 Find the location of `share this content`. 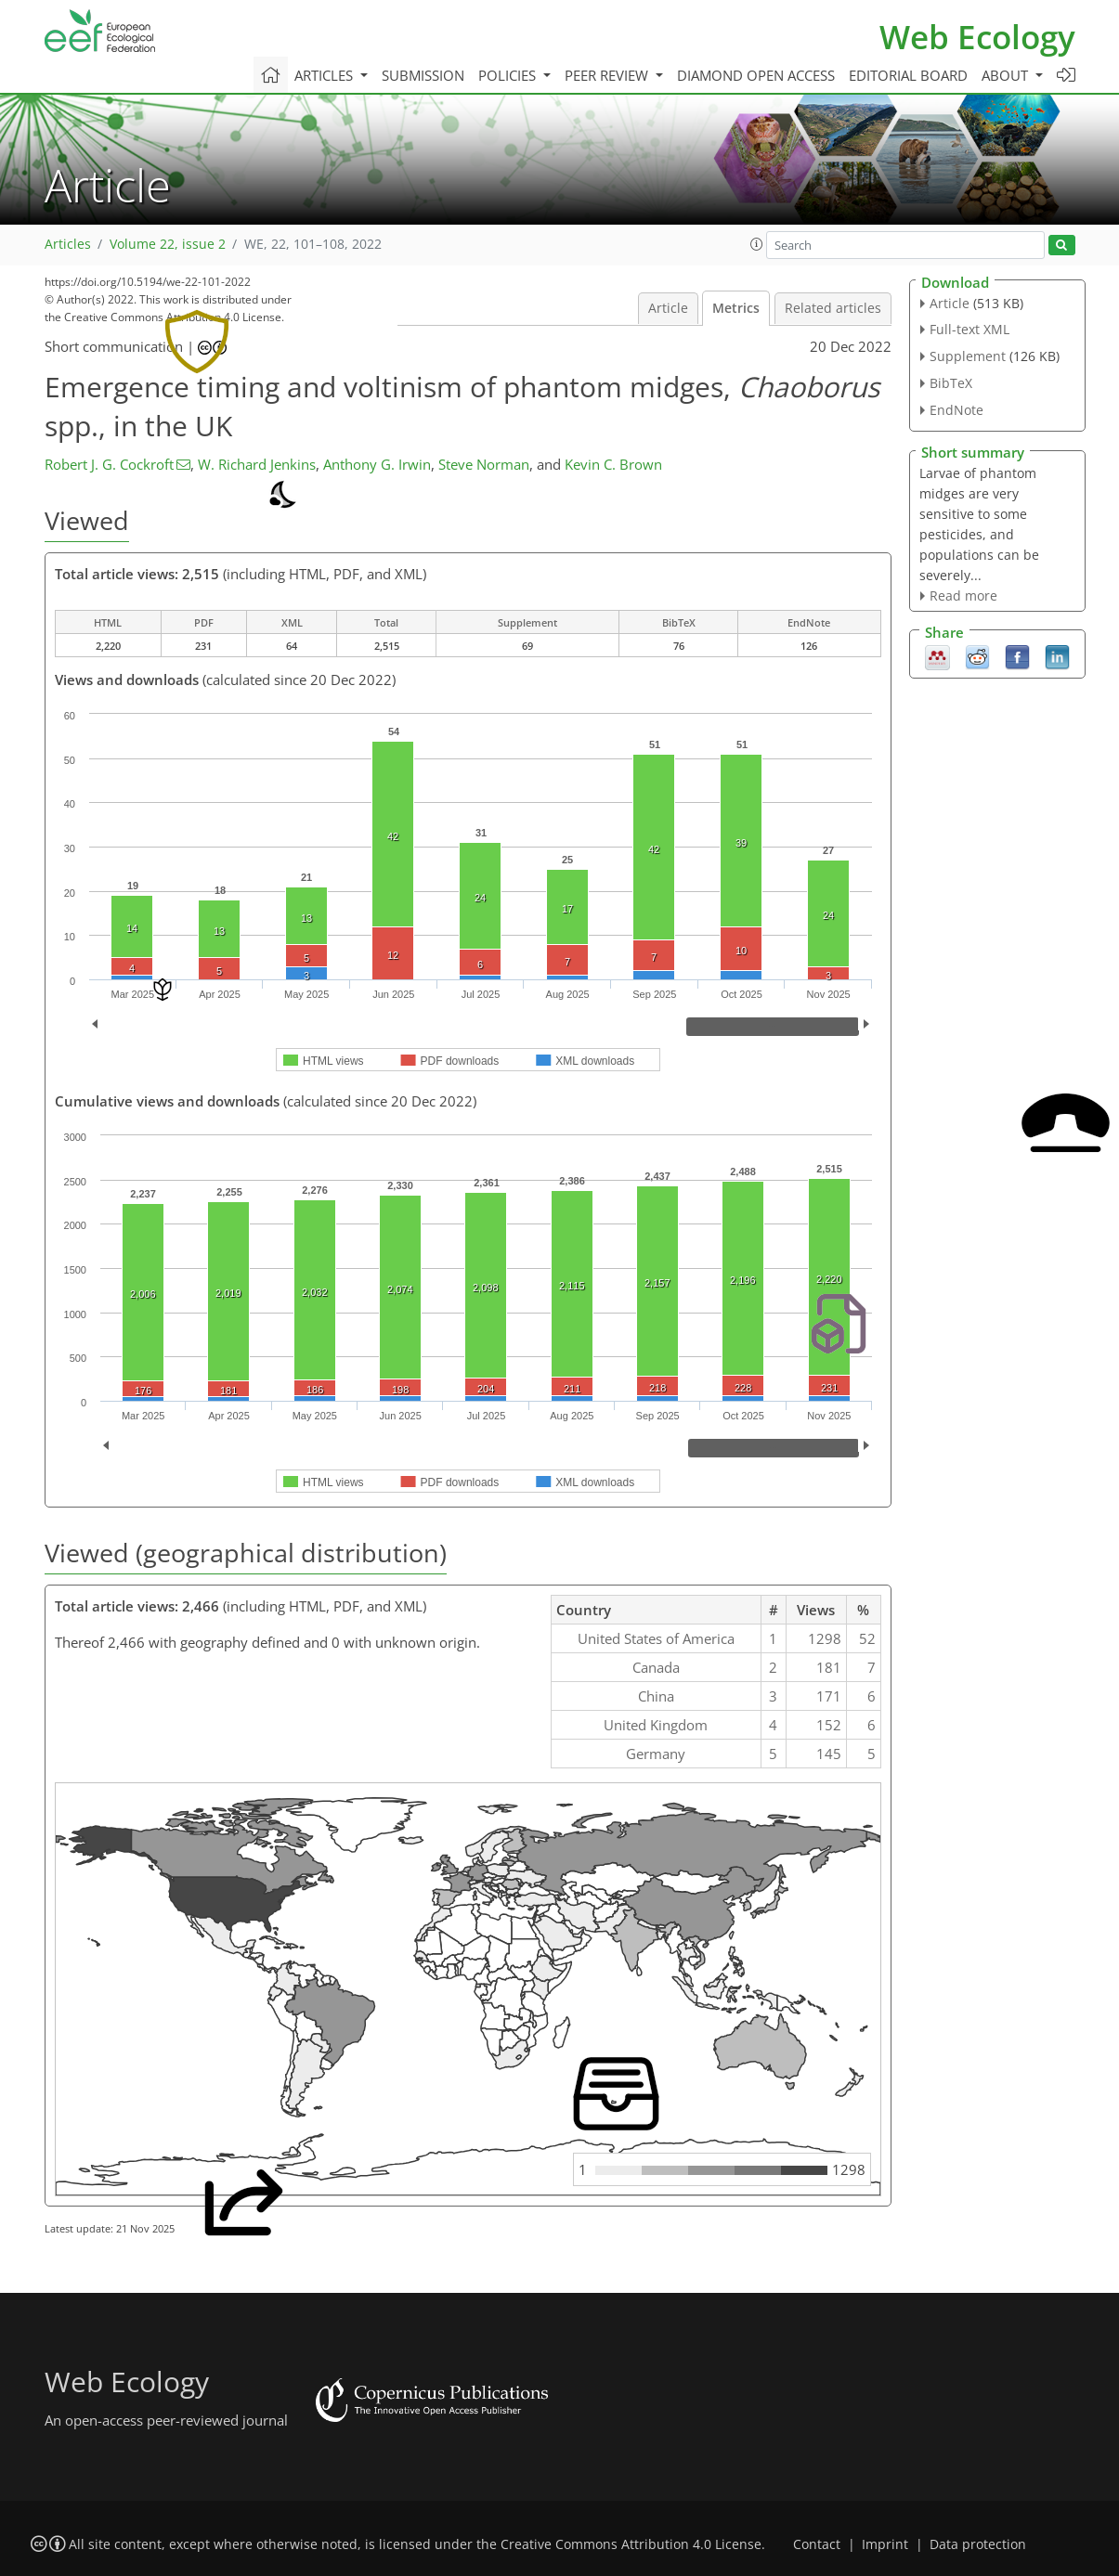

share this content is located at coordinates (243, 2199).